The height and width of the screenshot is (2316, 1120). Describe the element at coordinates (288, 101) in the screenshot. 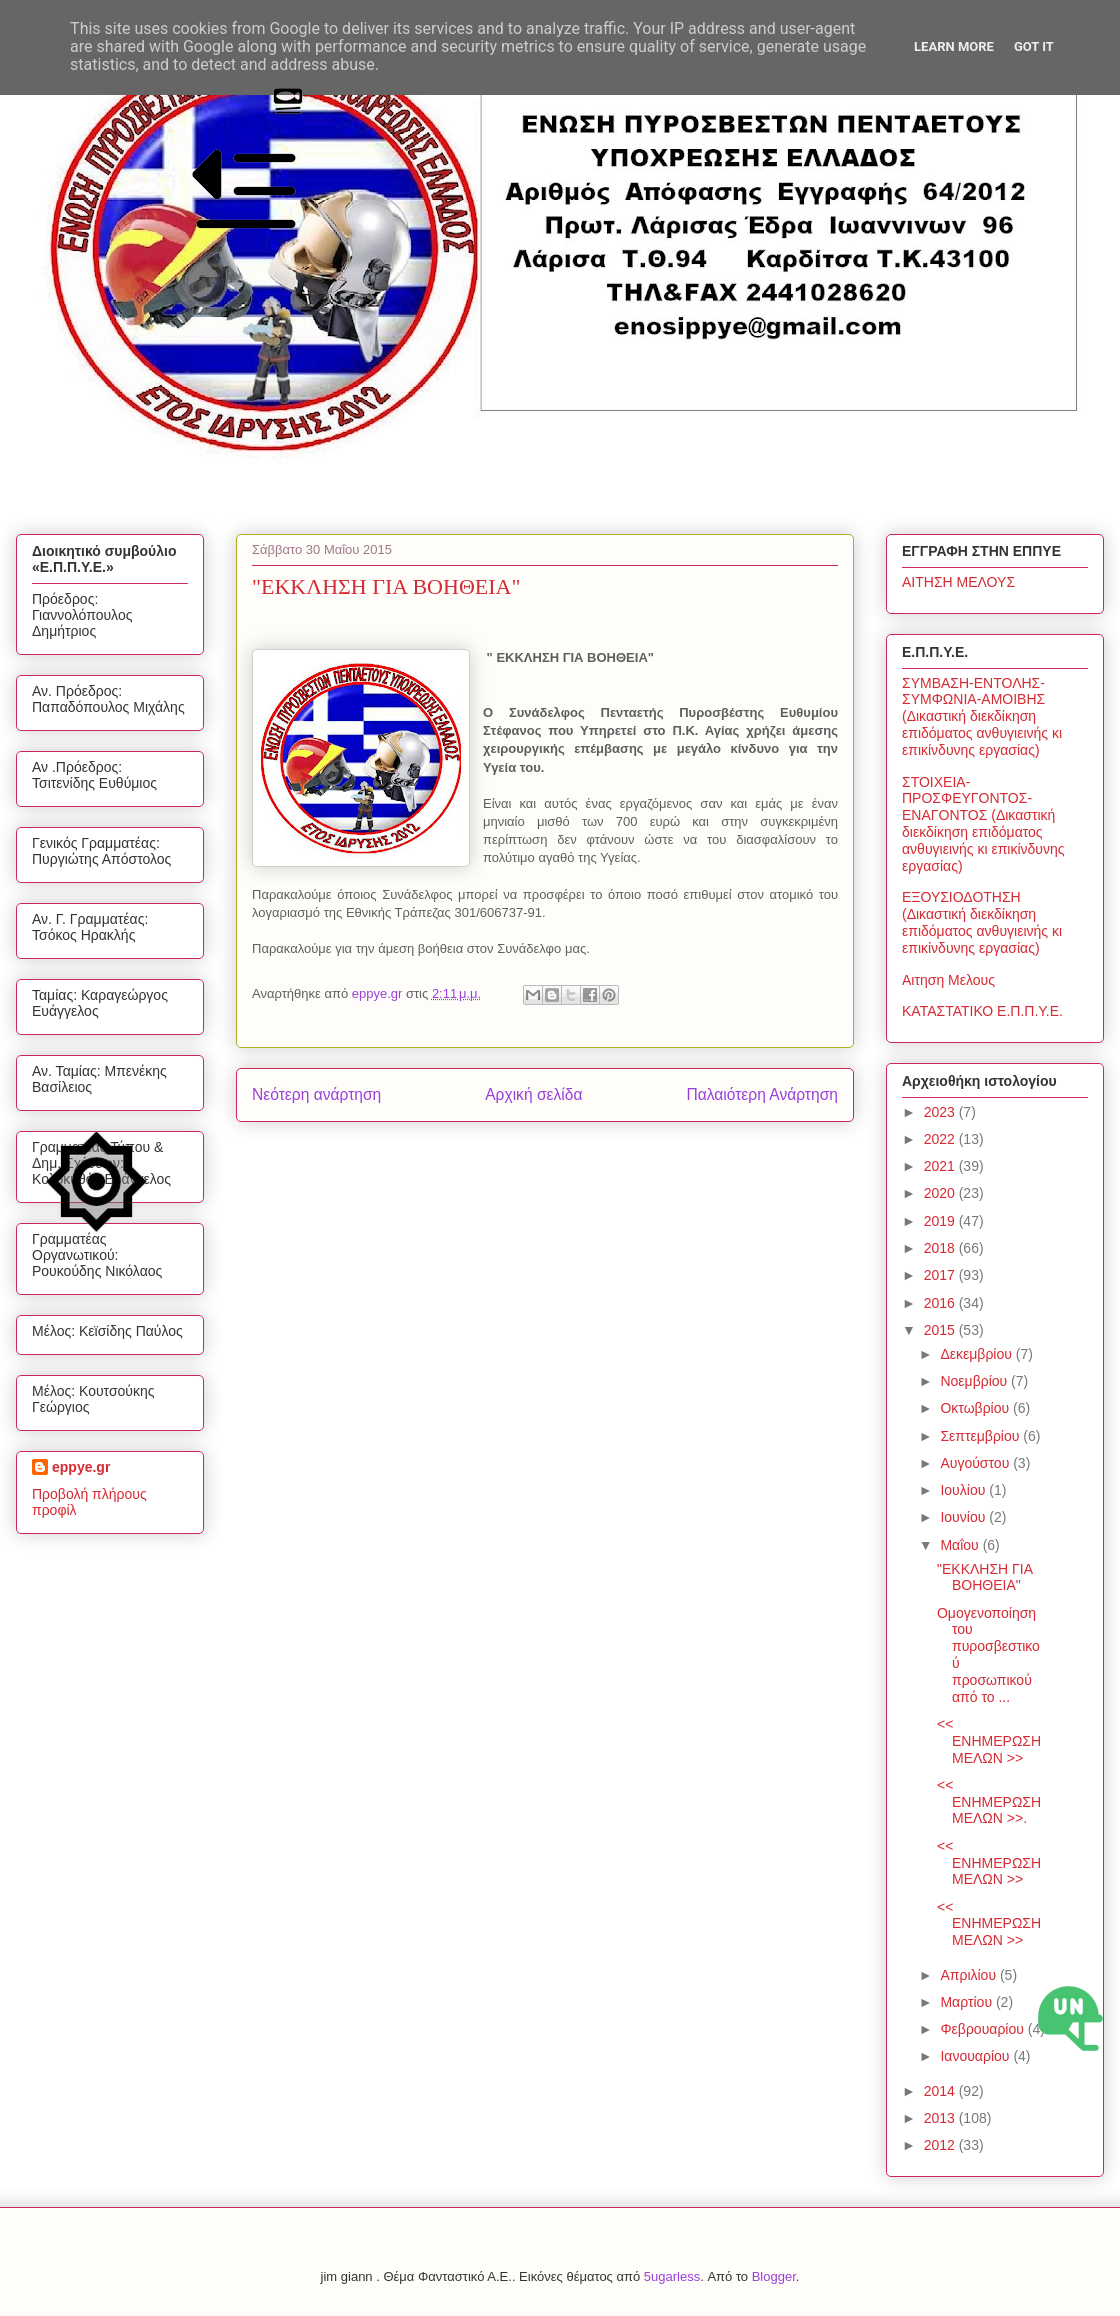

I see `browse restaurant meal options` at that location.